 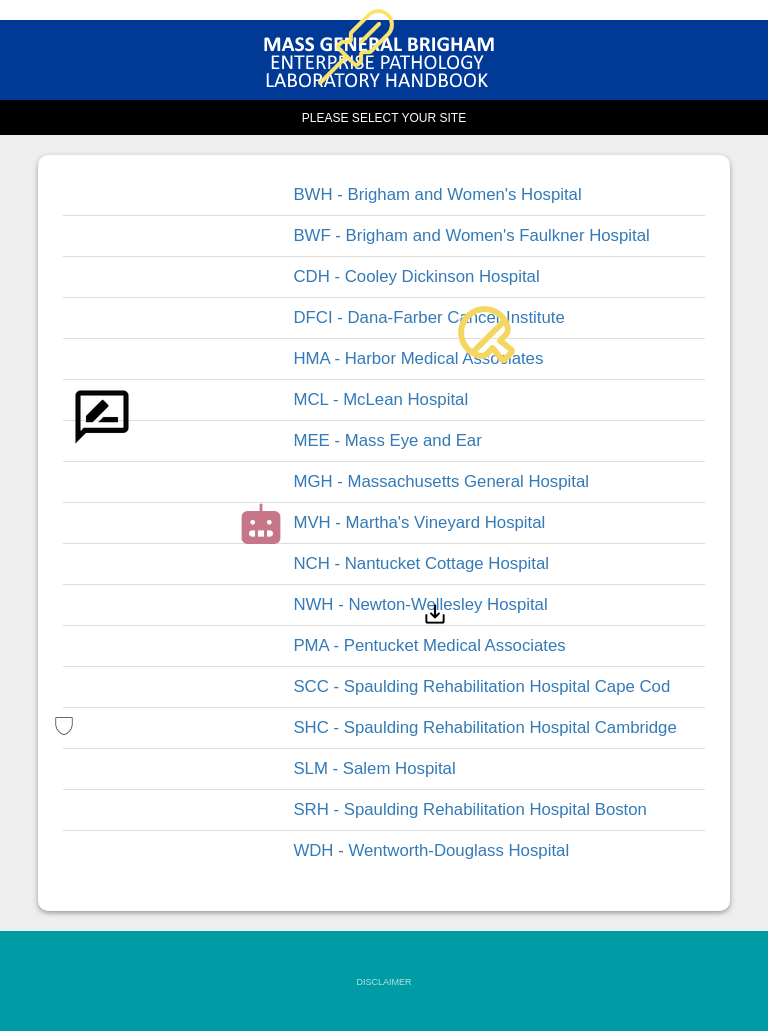 What do you see at coordinates (64, 725) in the screenshot?
I see `access security or privacy settings` at bounding box center [64, 725].